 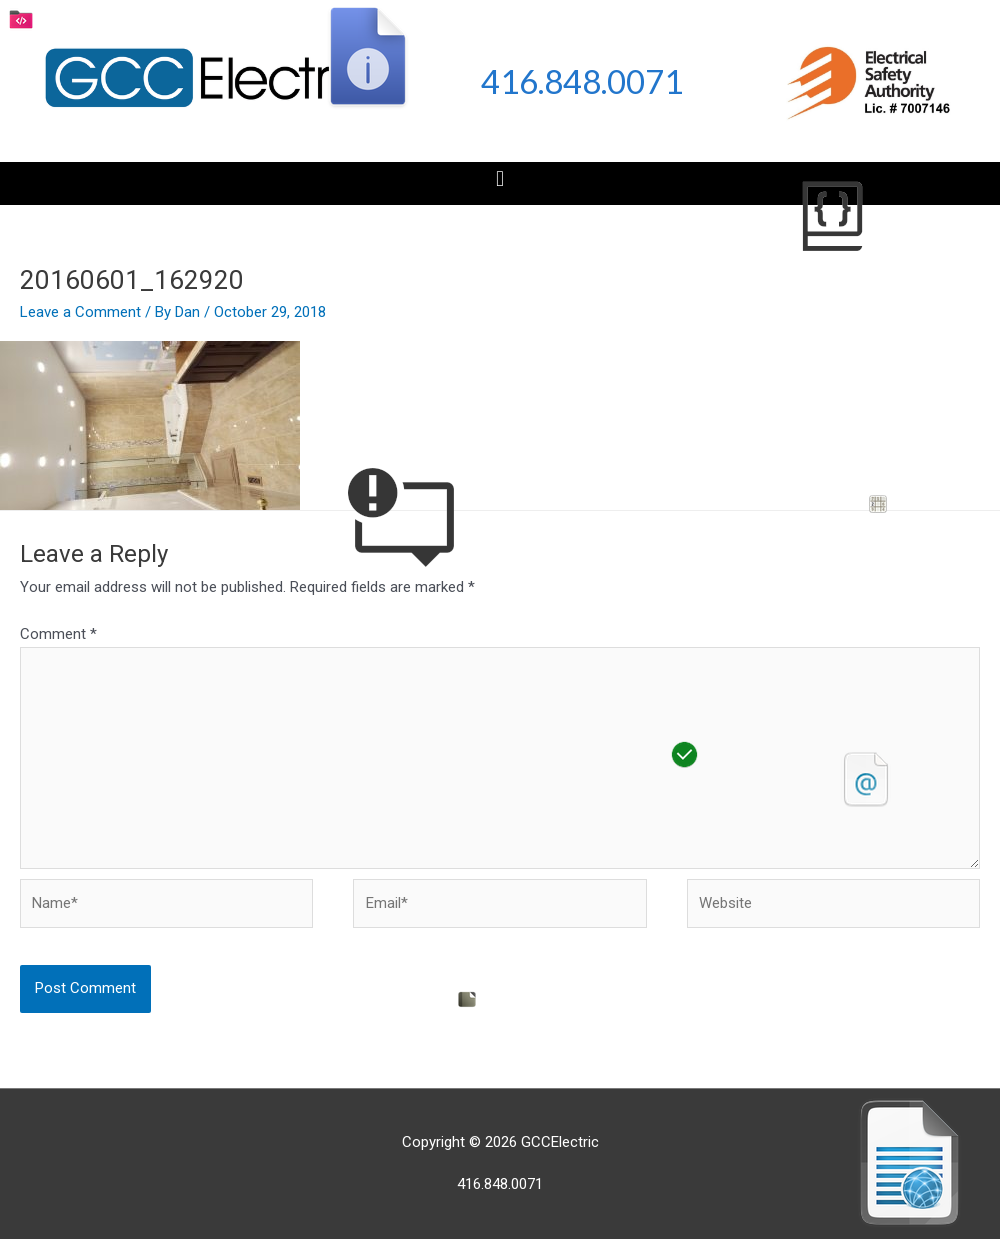 What do you see at coordinates (368, 58) in the screenshot?
I see `view file details or properties` at bounding box center [368, 58].